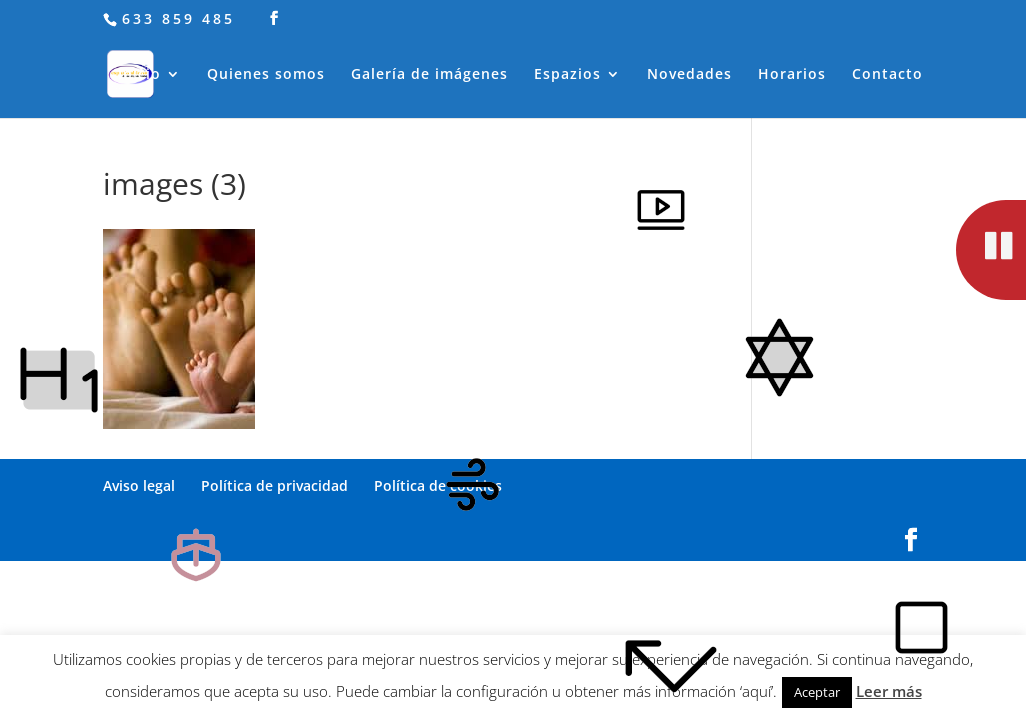 This screenshot has width=1026, height=720. I want to click on indicates current wind conditions, so click(472, 484).